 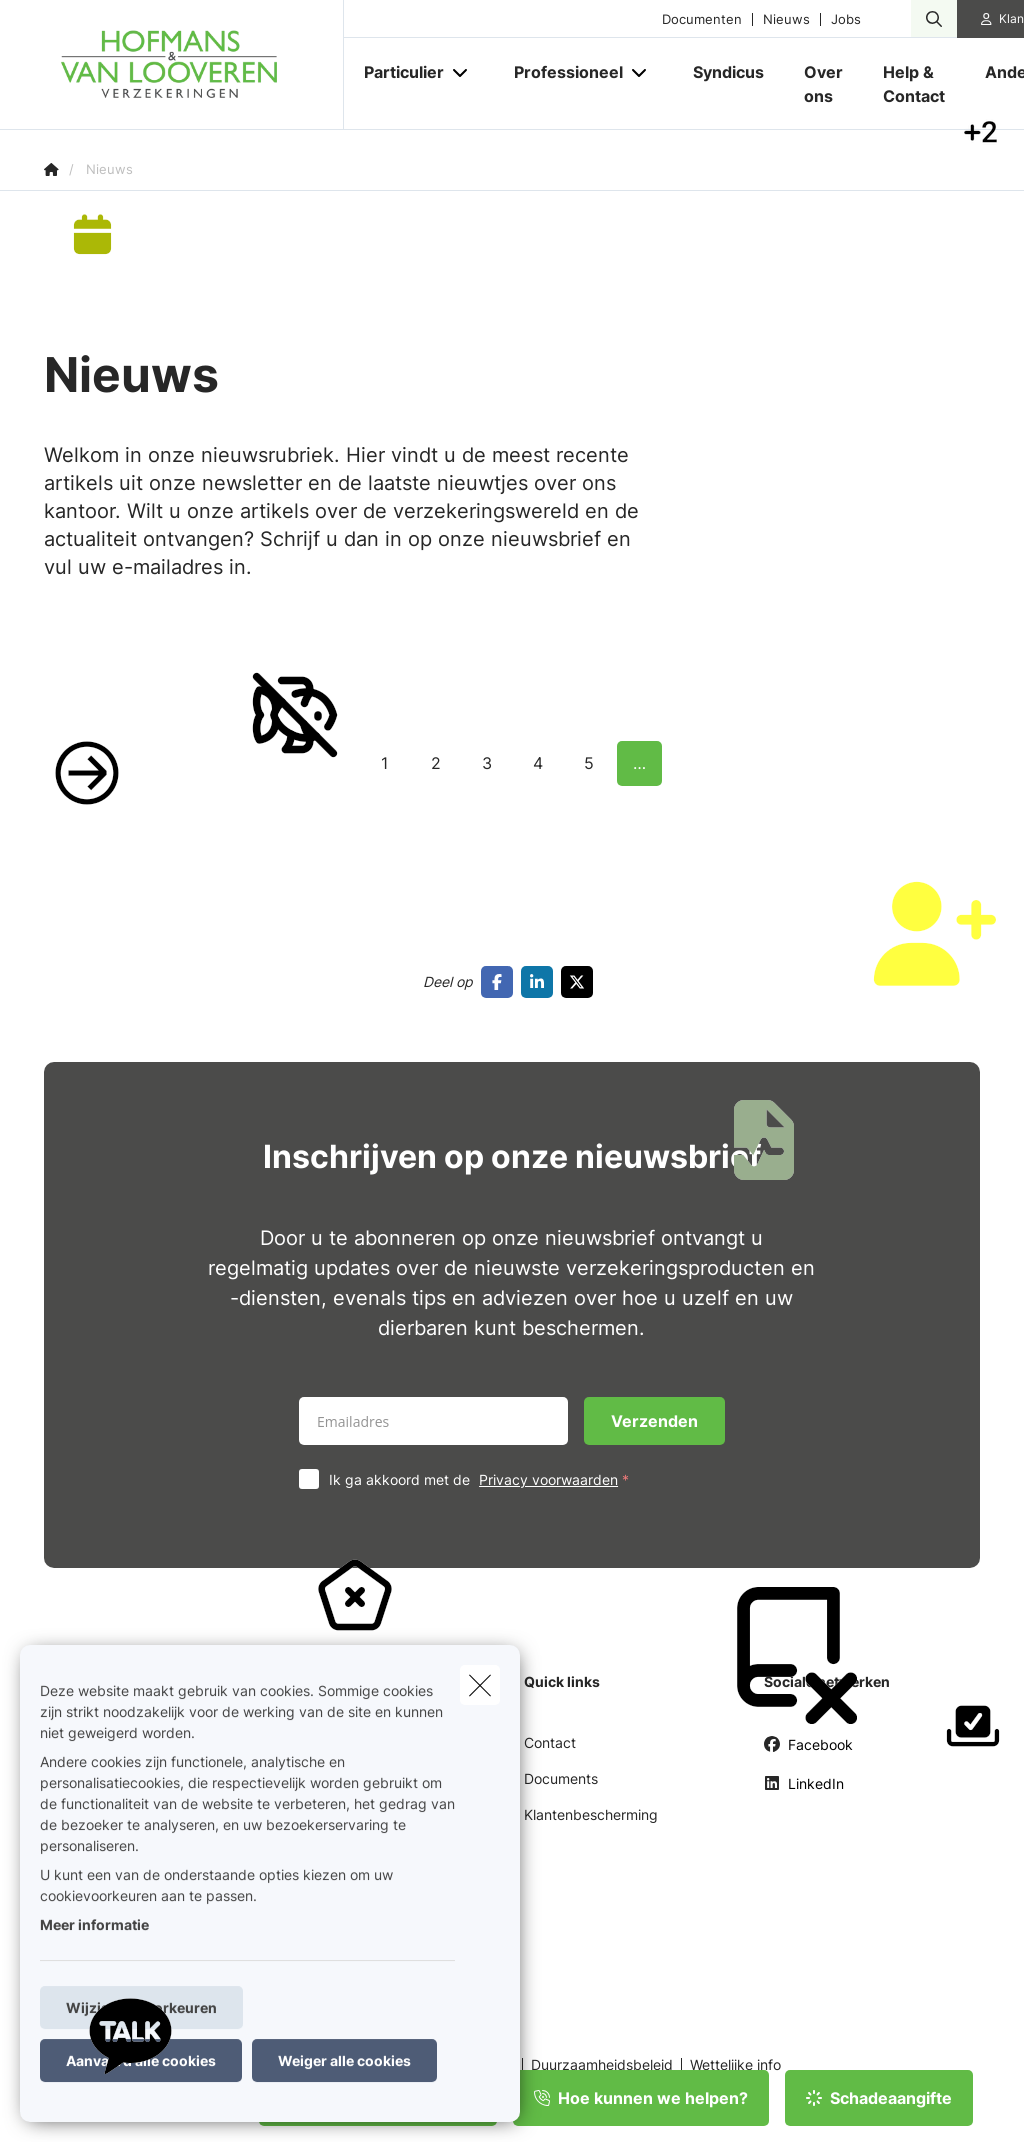 What do you see at coordinates (92, 235) in the screenshot?
I see `view calendar or scheduled events` at bounding box center [92, 235].